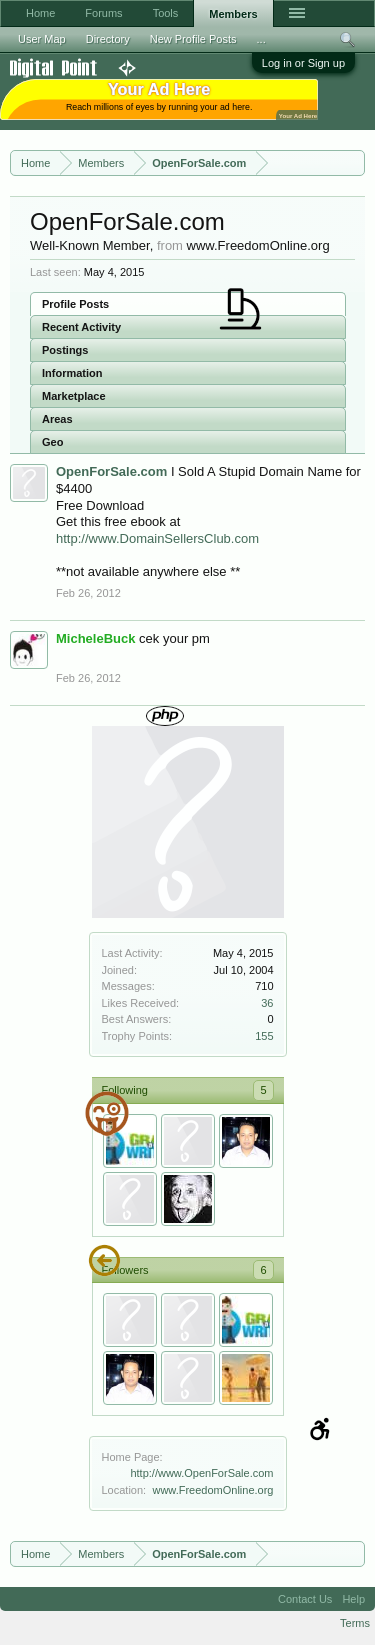 This screenshot has width=375, height=1645. Describe the element at coordinates (104, 1260) in the screenshot. I see `go back to the previous screen` at that location.